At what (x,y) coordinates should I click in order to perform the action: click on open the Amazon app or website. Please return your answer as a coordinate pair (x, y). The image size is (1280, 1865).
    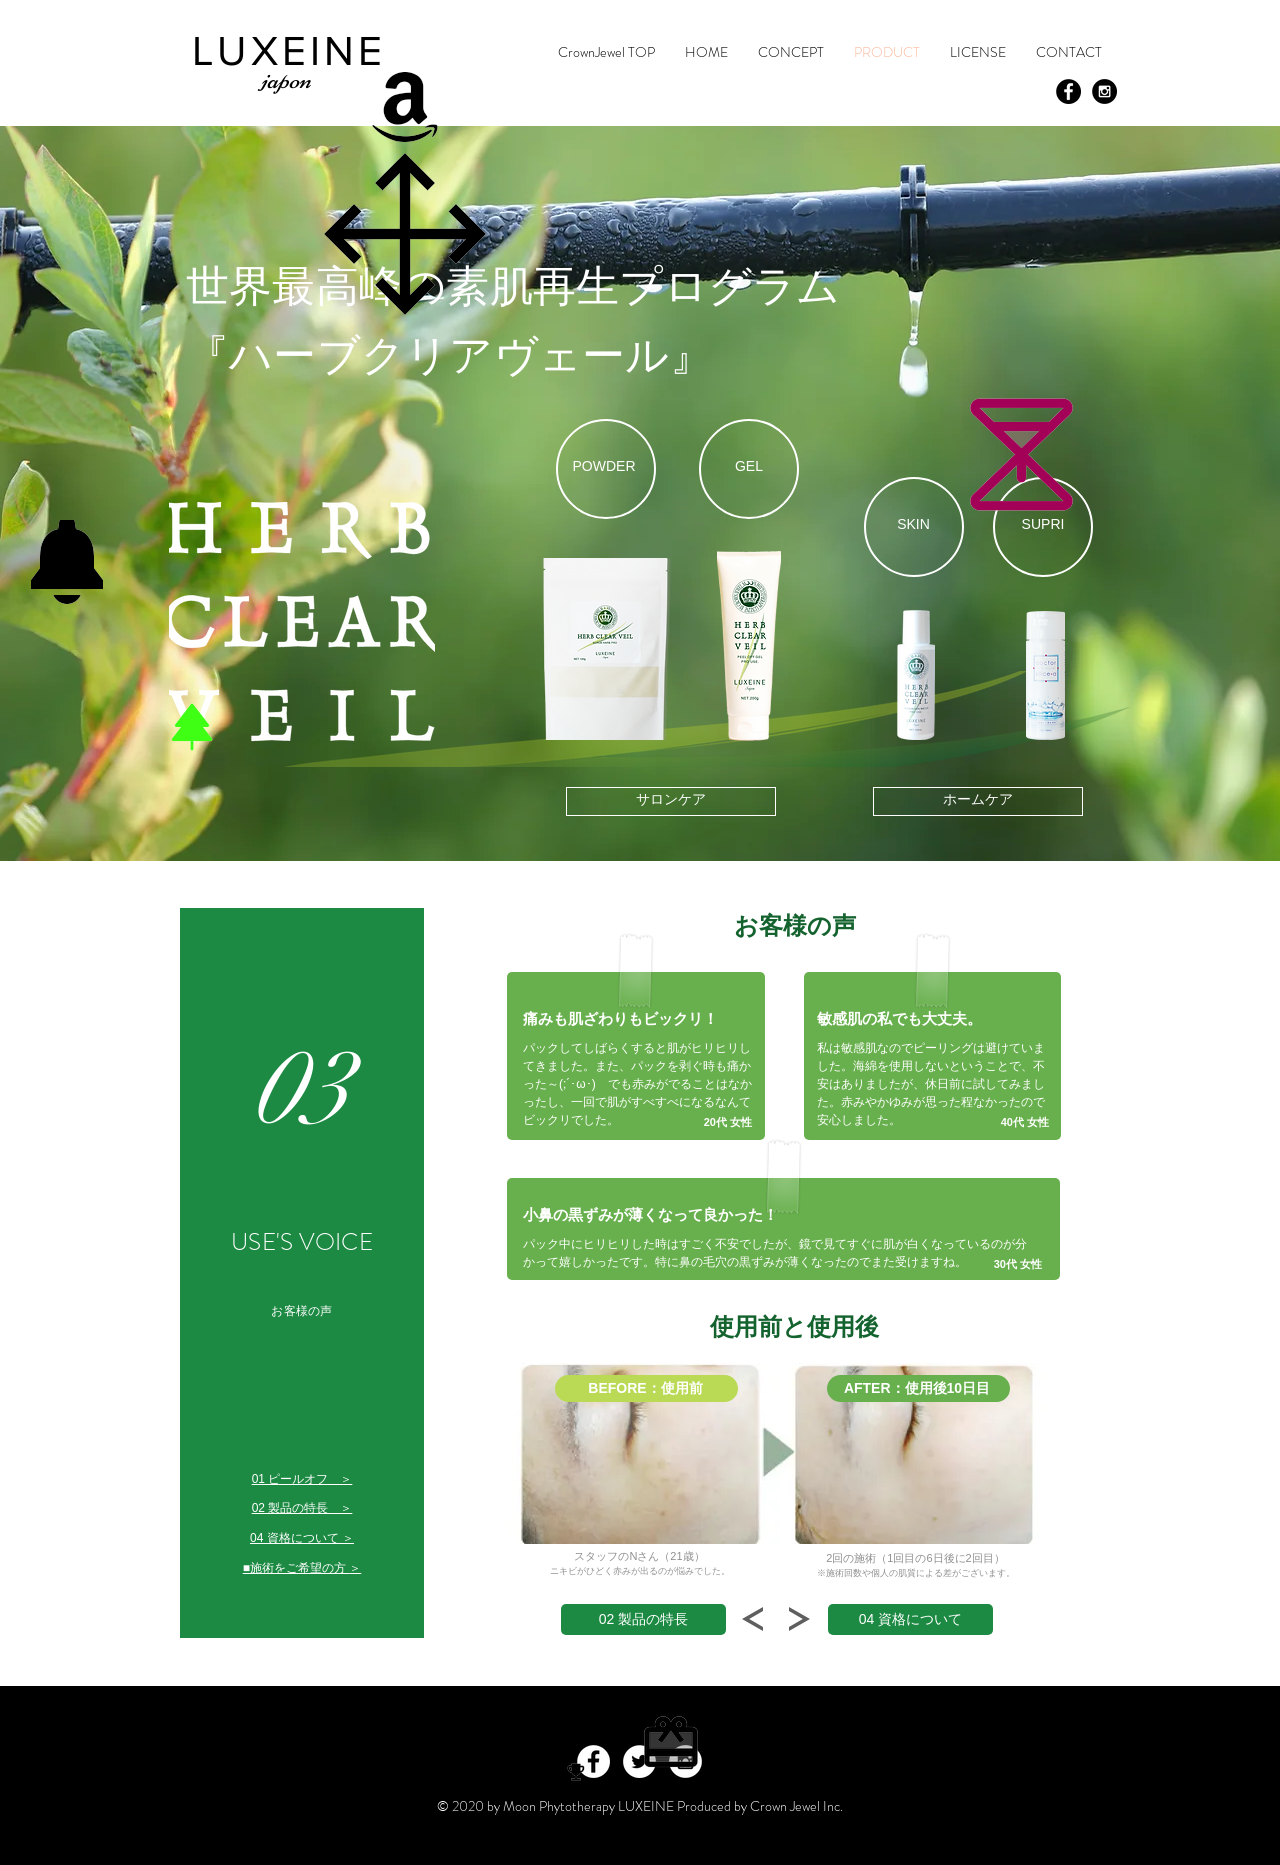
    Looking at the image, I should click on (405, 107).